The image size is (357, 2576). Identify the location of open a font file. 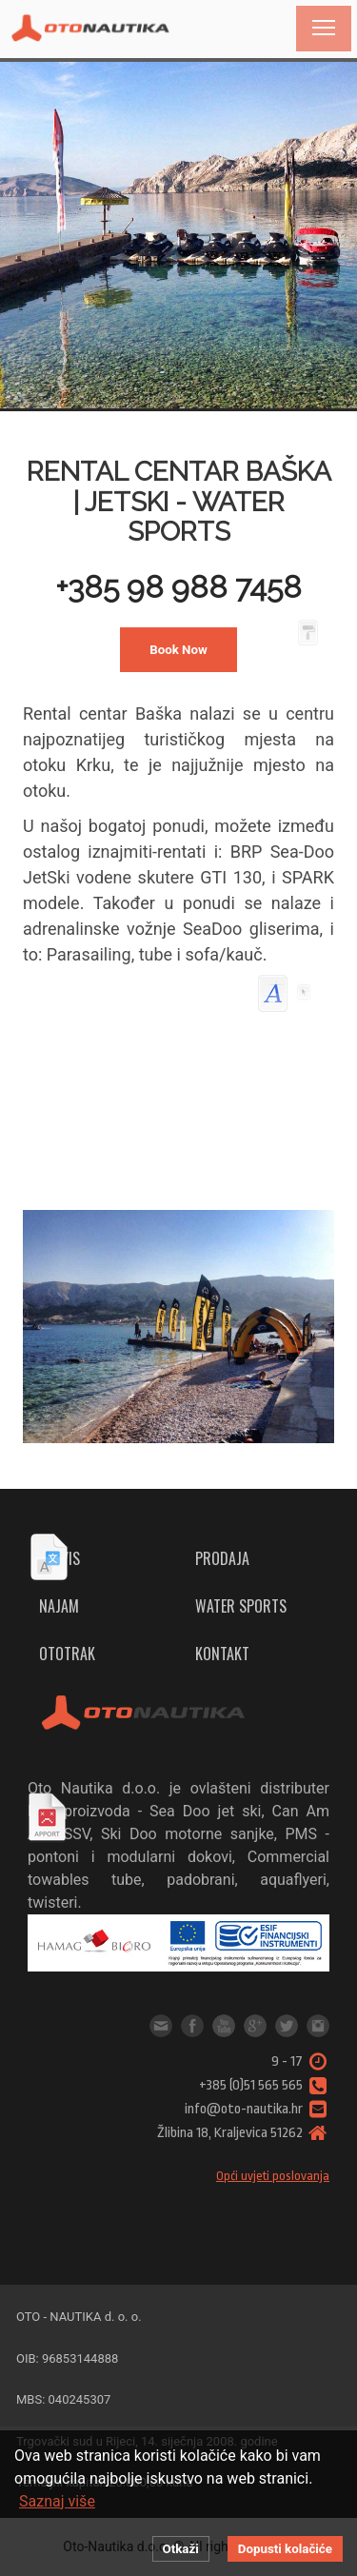
(272, 993).